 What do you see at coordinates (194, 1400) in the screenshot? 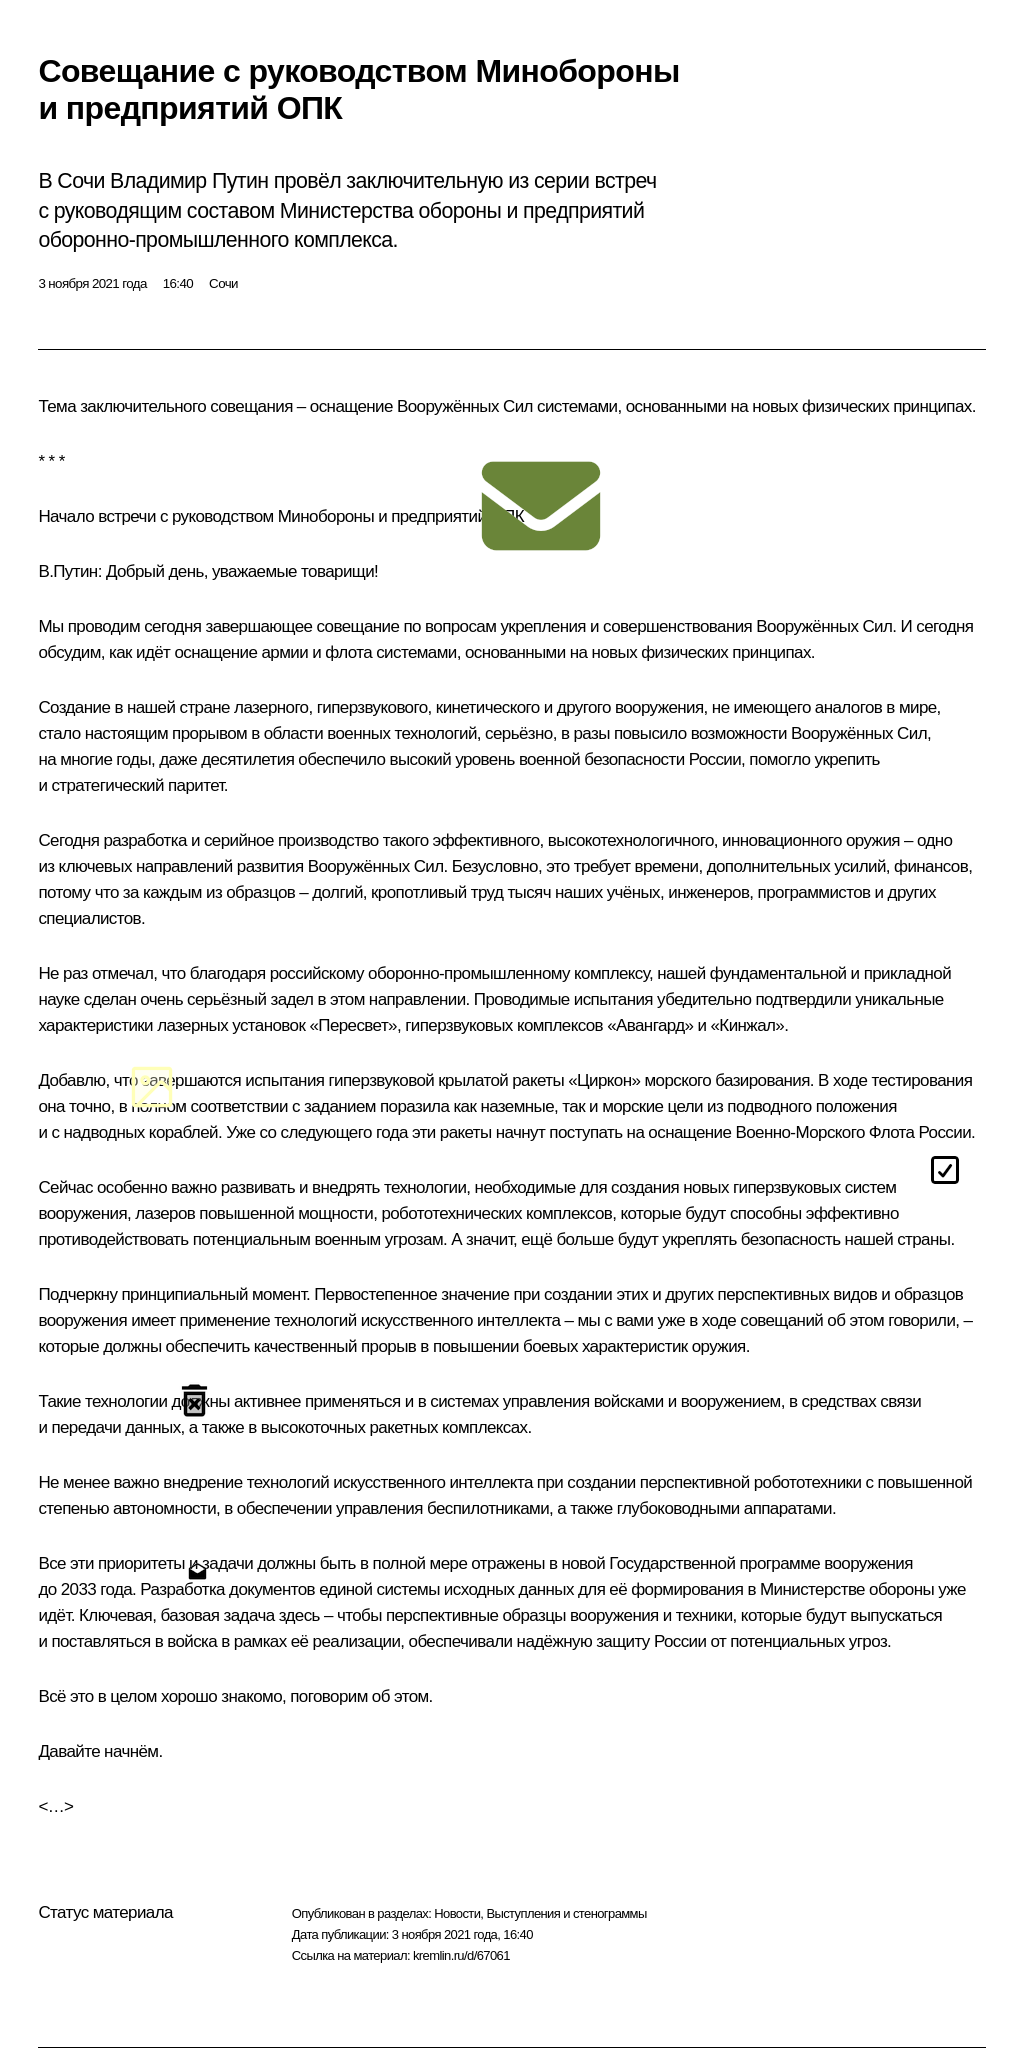
I see `permanently delete an item` at bounding box center [194, 1400].